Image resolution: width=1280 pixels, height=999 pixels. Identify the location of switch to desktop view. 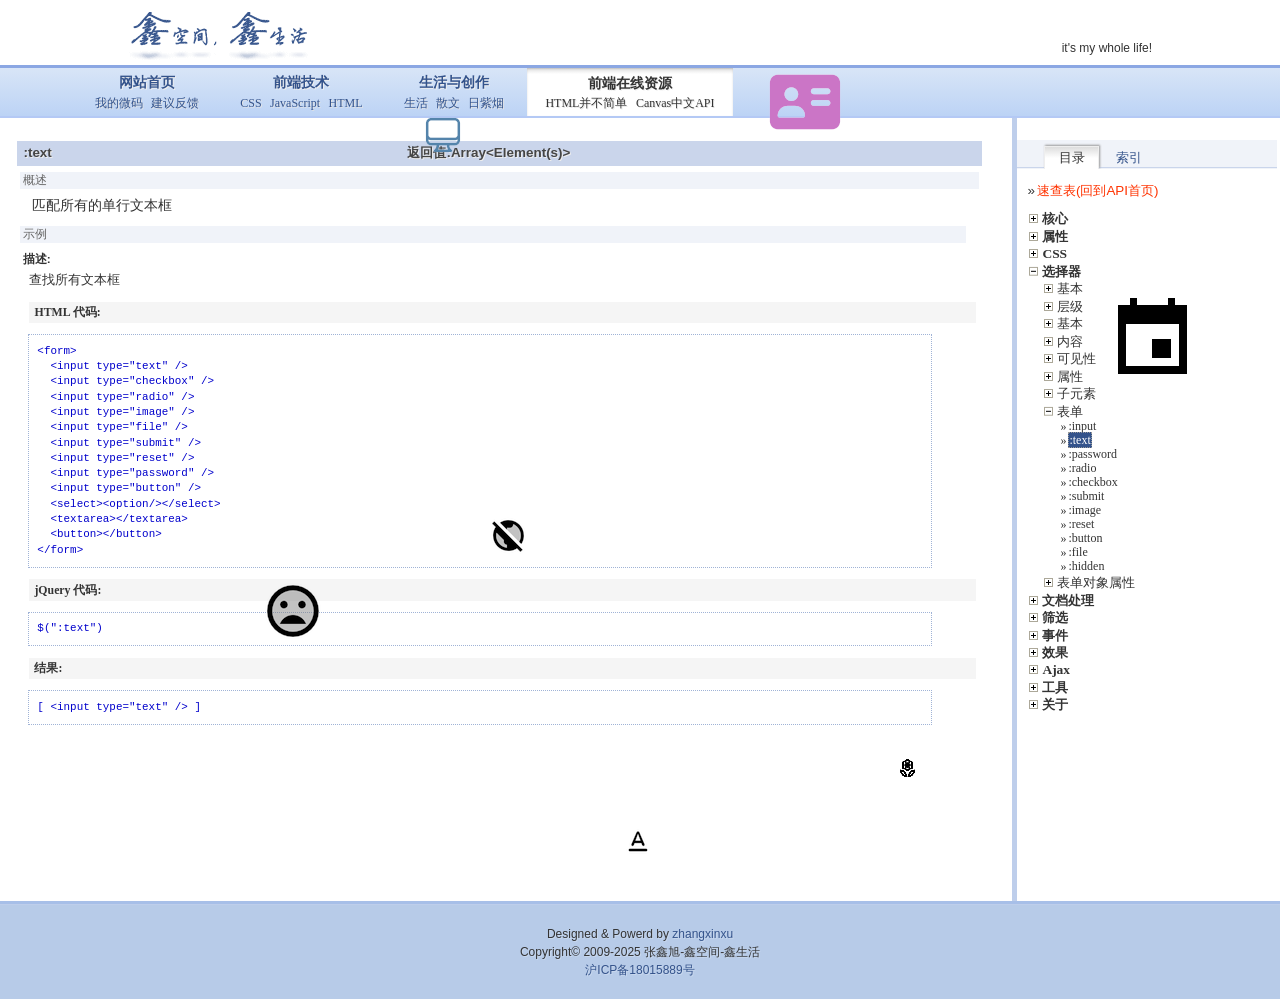
(443, 135).